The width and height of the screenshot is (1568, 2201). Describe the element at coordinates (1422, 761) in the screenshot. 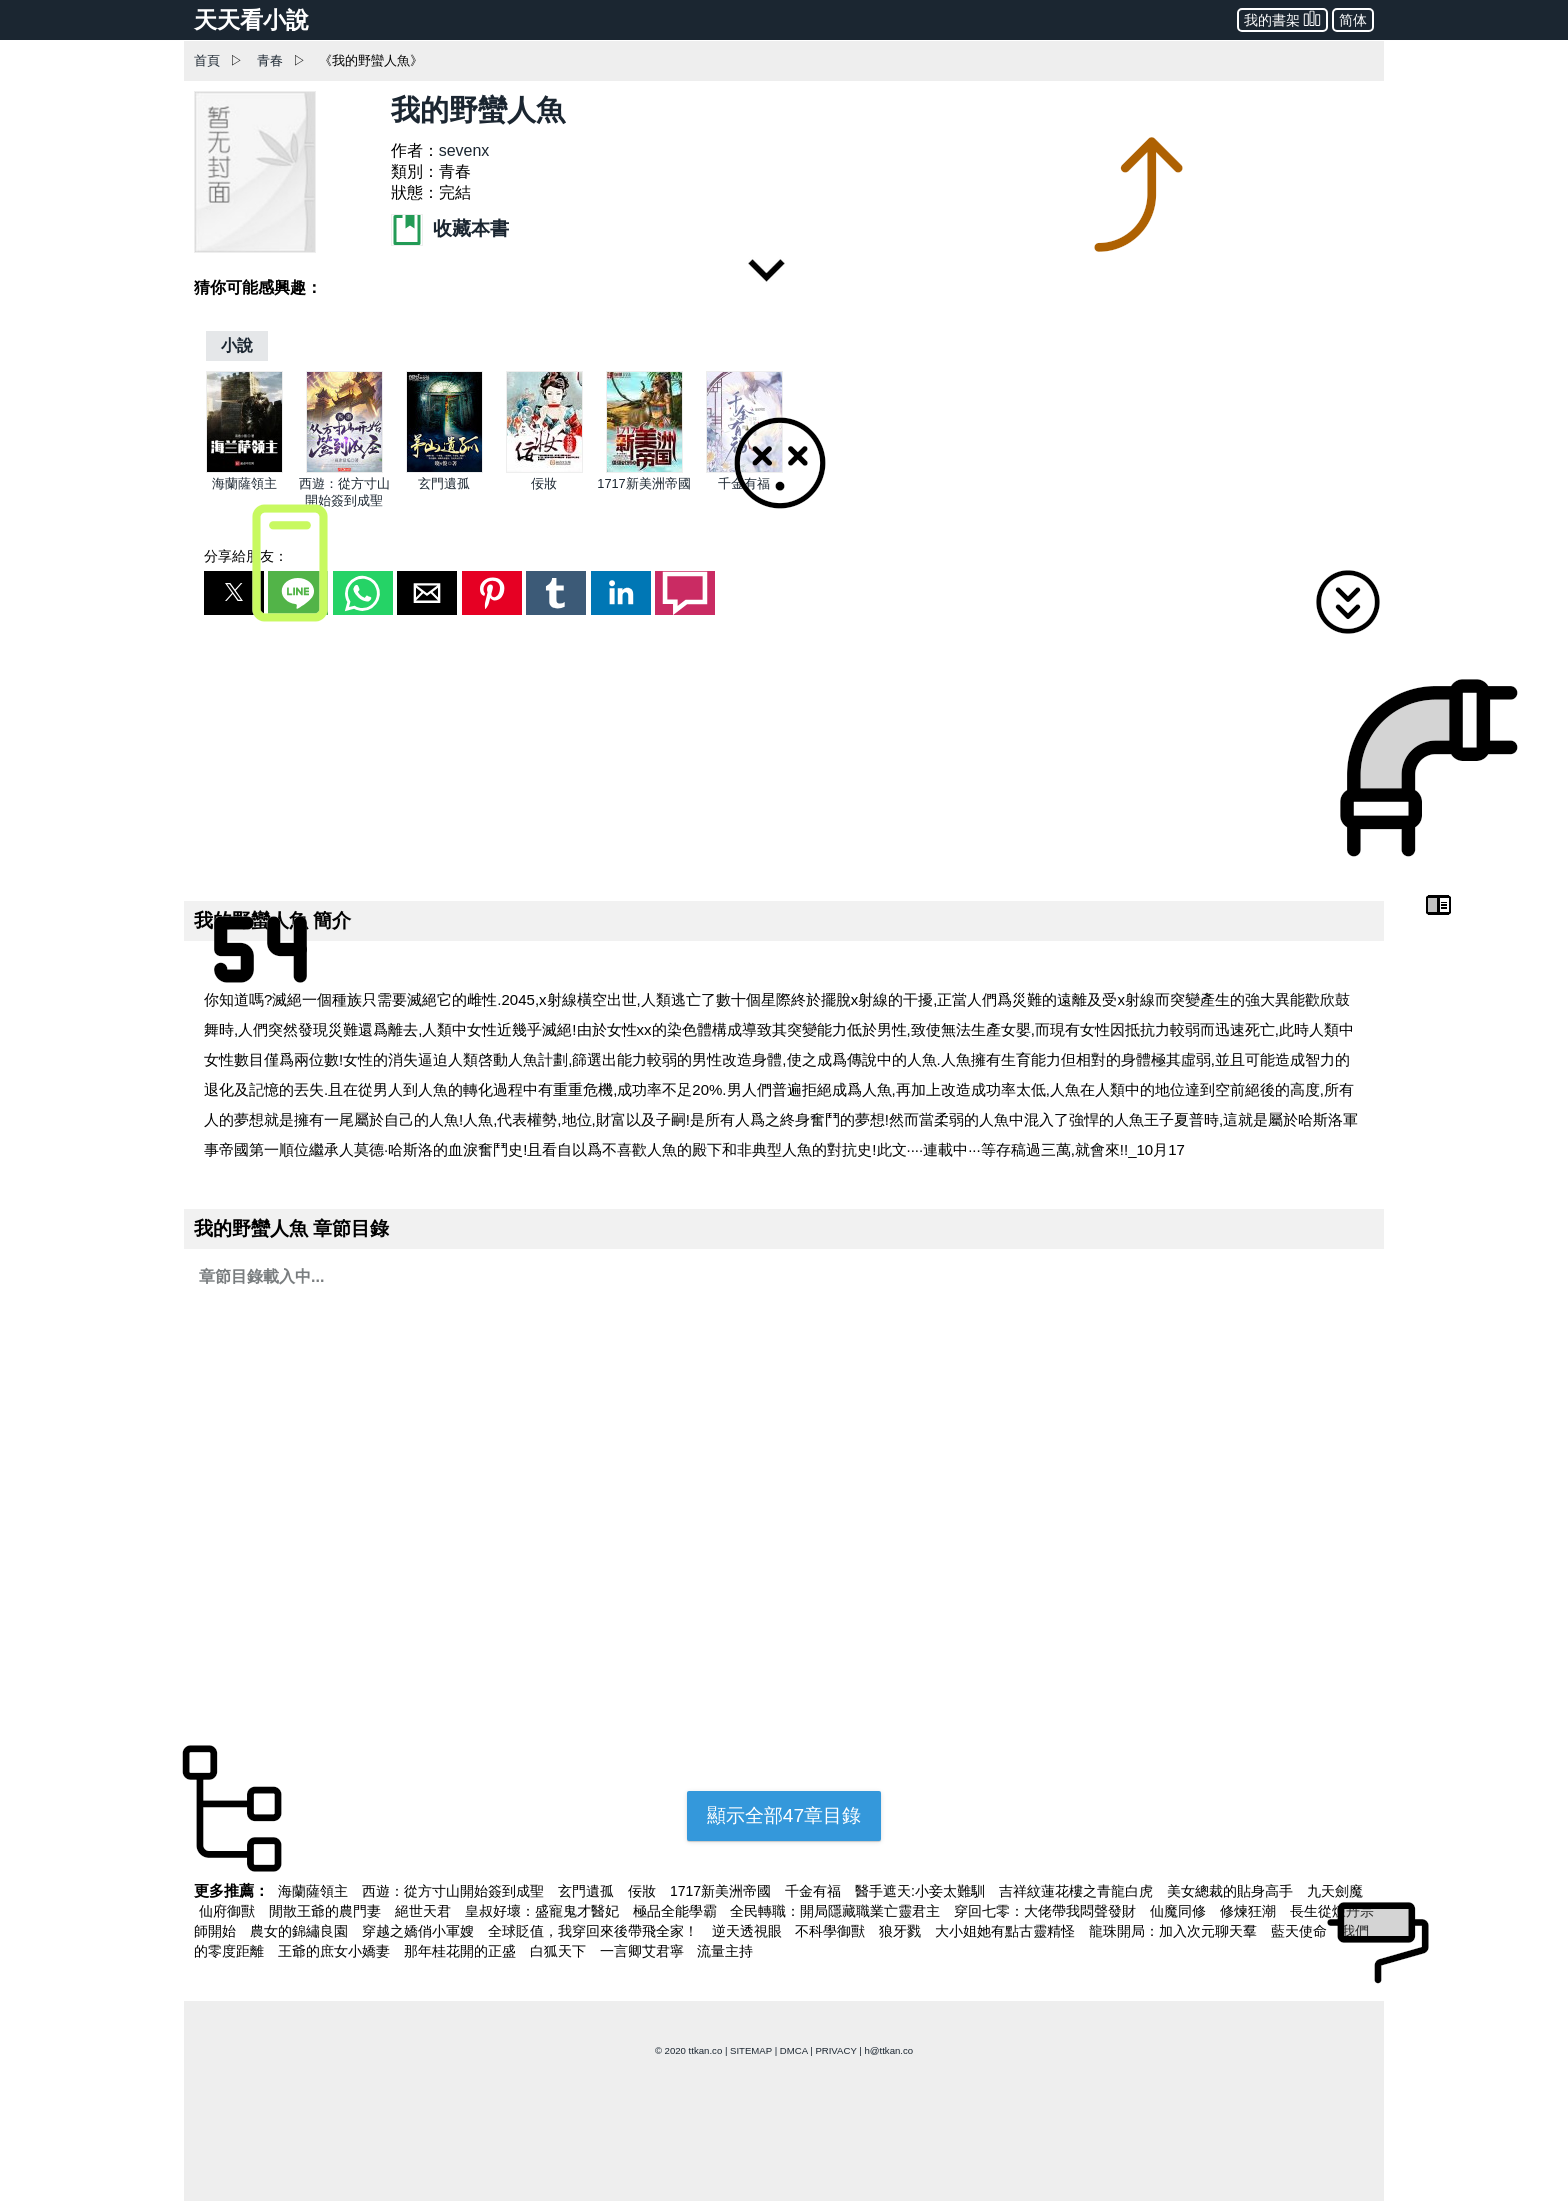

I see `plumbing or pipe system settings` at that location.